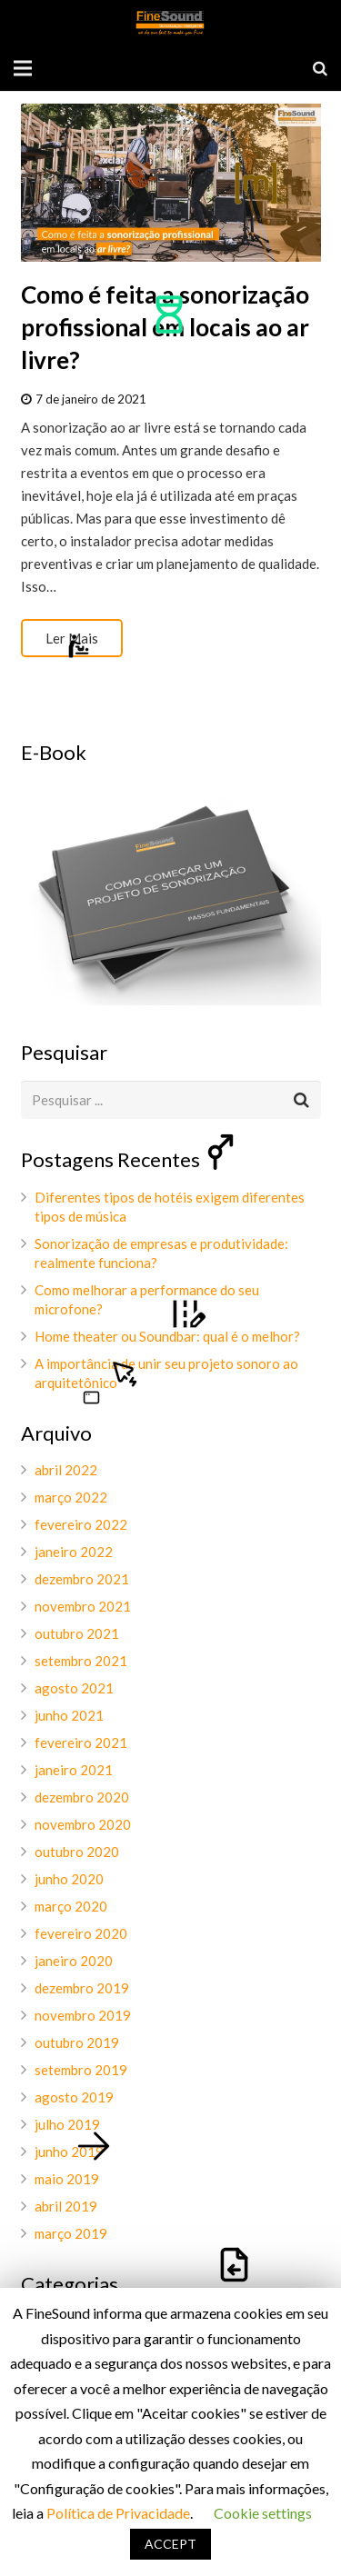  What do you see at coordinates (91, 1397) in the screenshot?
I see `open application window` at bounding box center [91, 1397].